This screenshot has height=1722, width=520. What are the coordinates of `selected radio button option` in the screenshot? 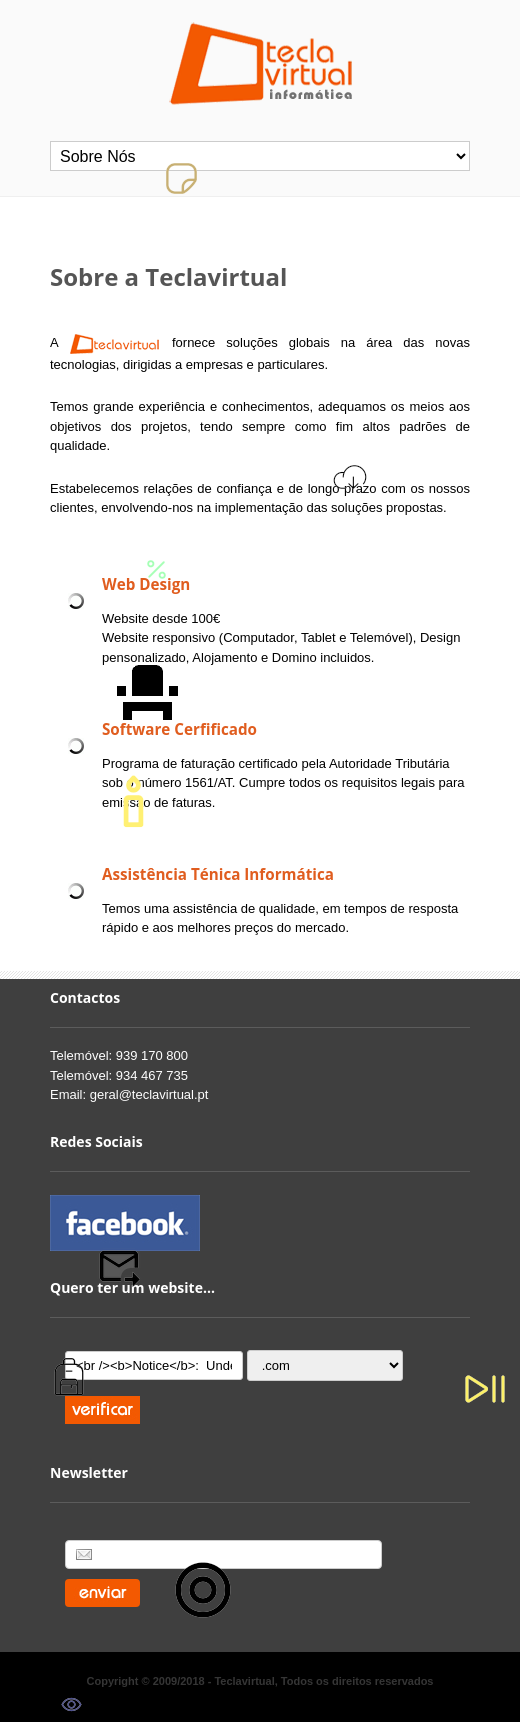 It's located at (203, 1590).